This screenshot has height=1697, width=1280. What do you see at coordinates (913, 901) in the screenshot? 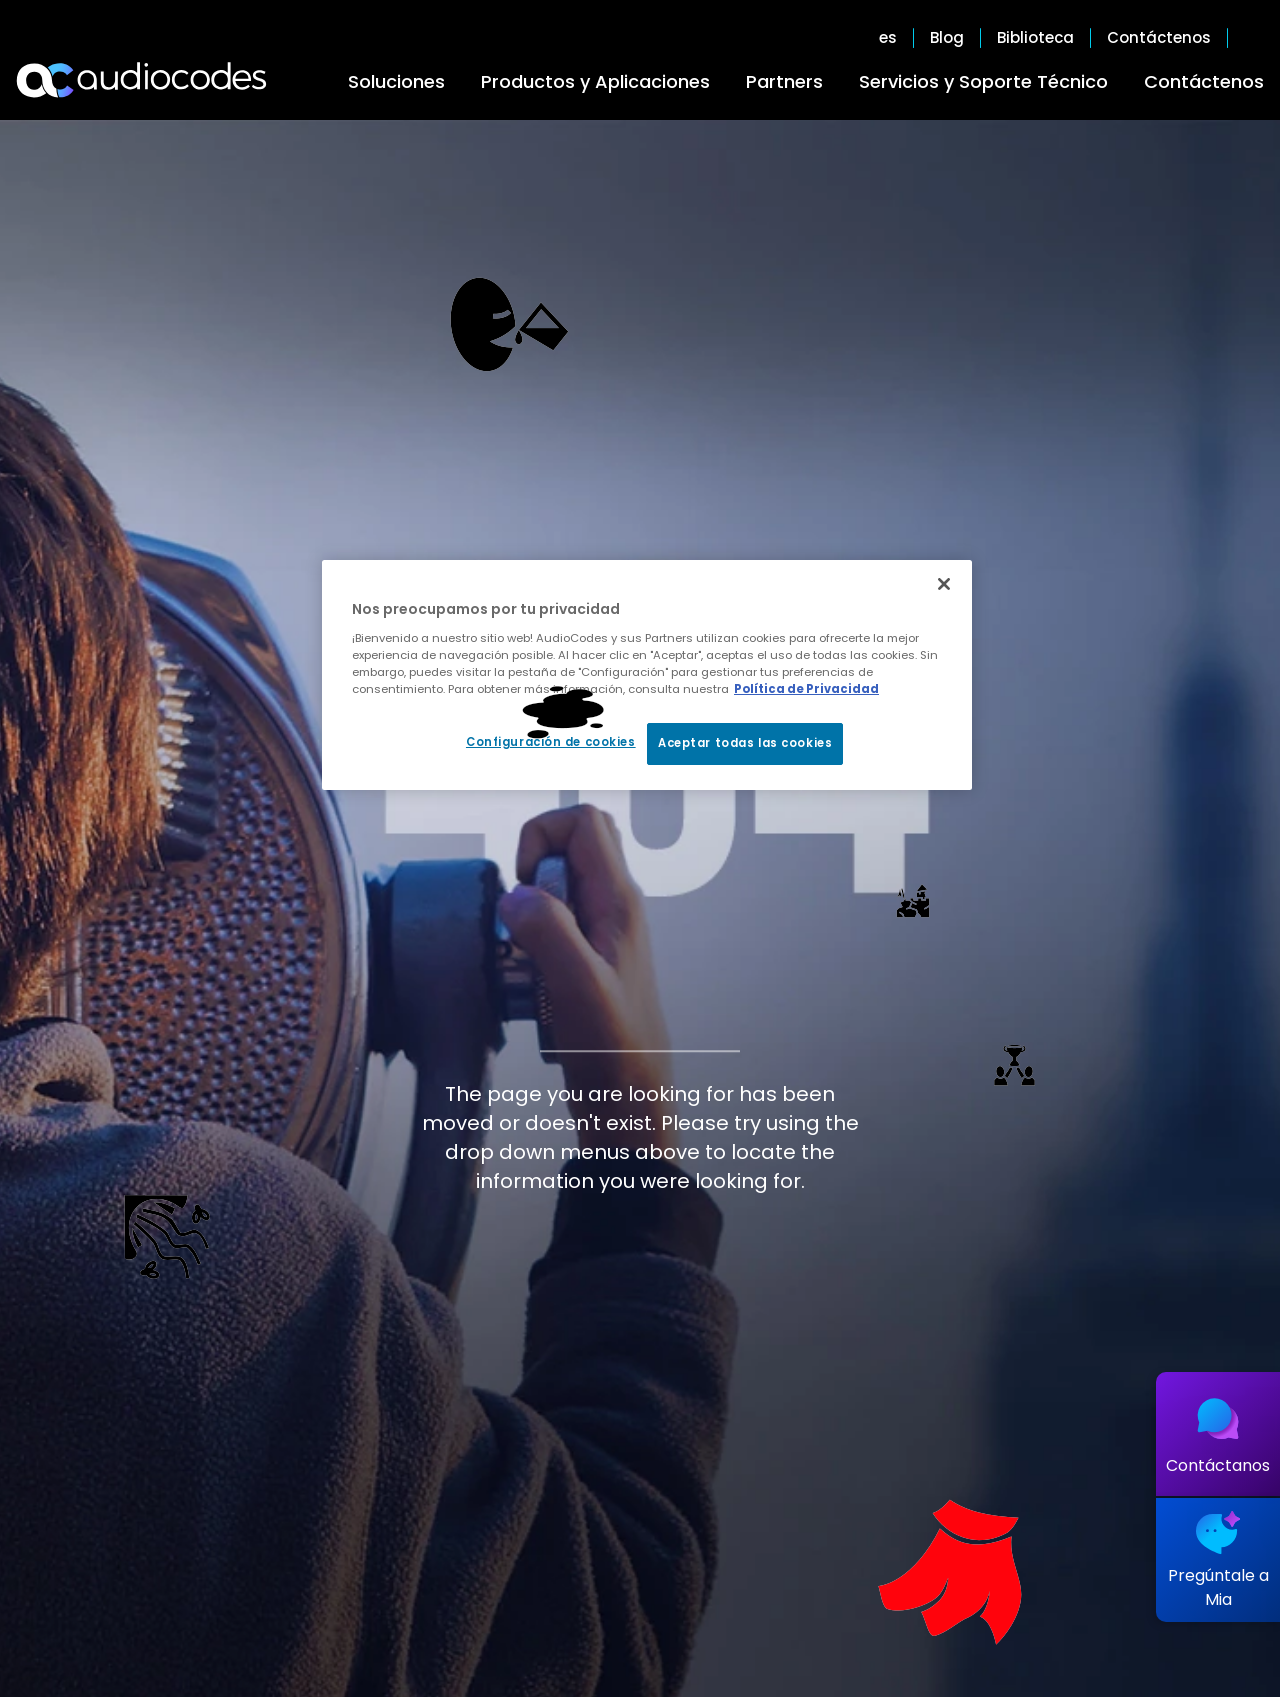
I see `indicates a destroyed or damaged structure in a game` at bounding box center [913, 901].